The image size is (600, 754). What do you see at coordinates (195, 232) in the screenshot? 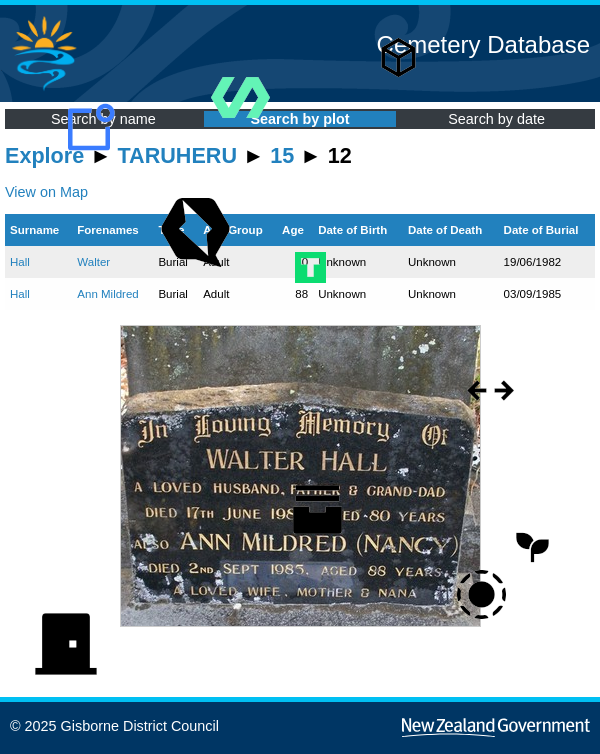
I see `qwik framework logo` at bounding box center [195, 232].